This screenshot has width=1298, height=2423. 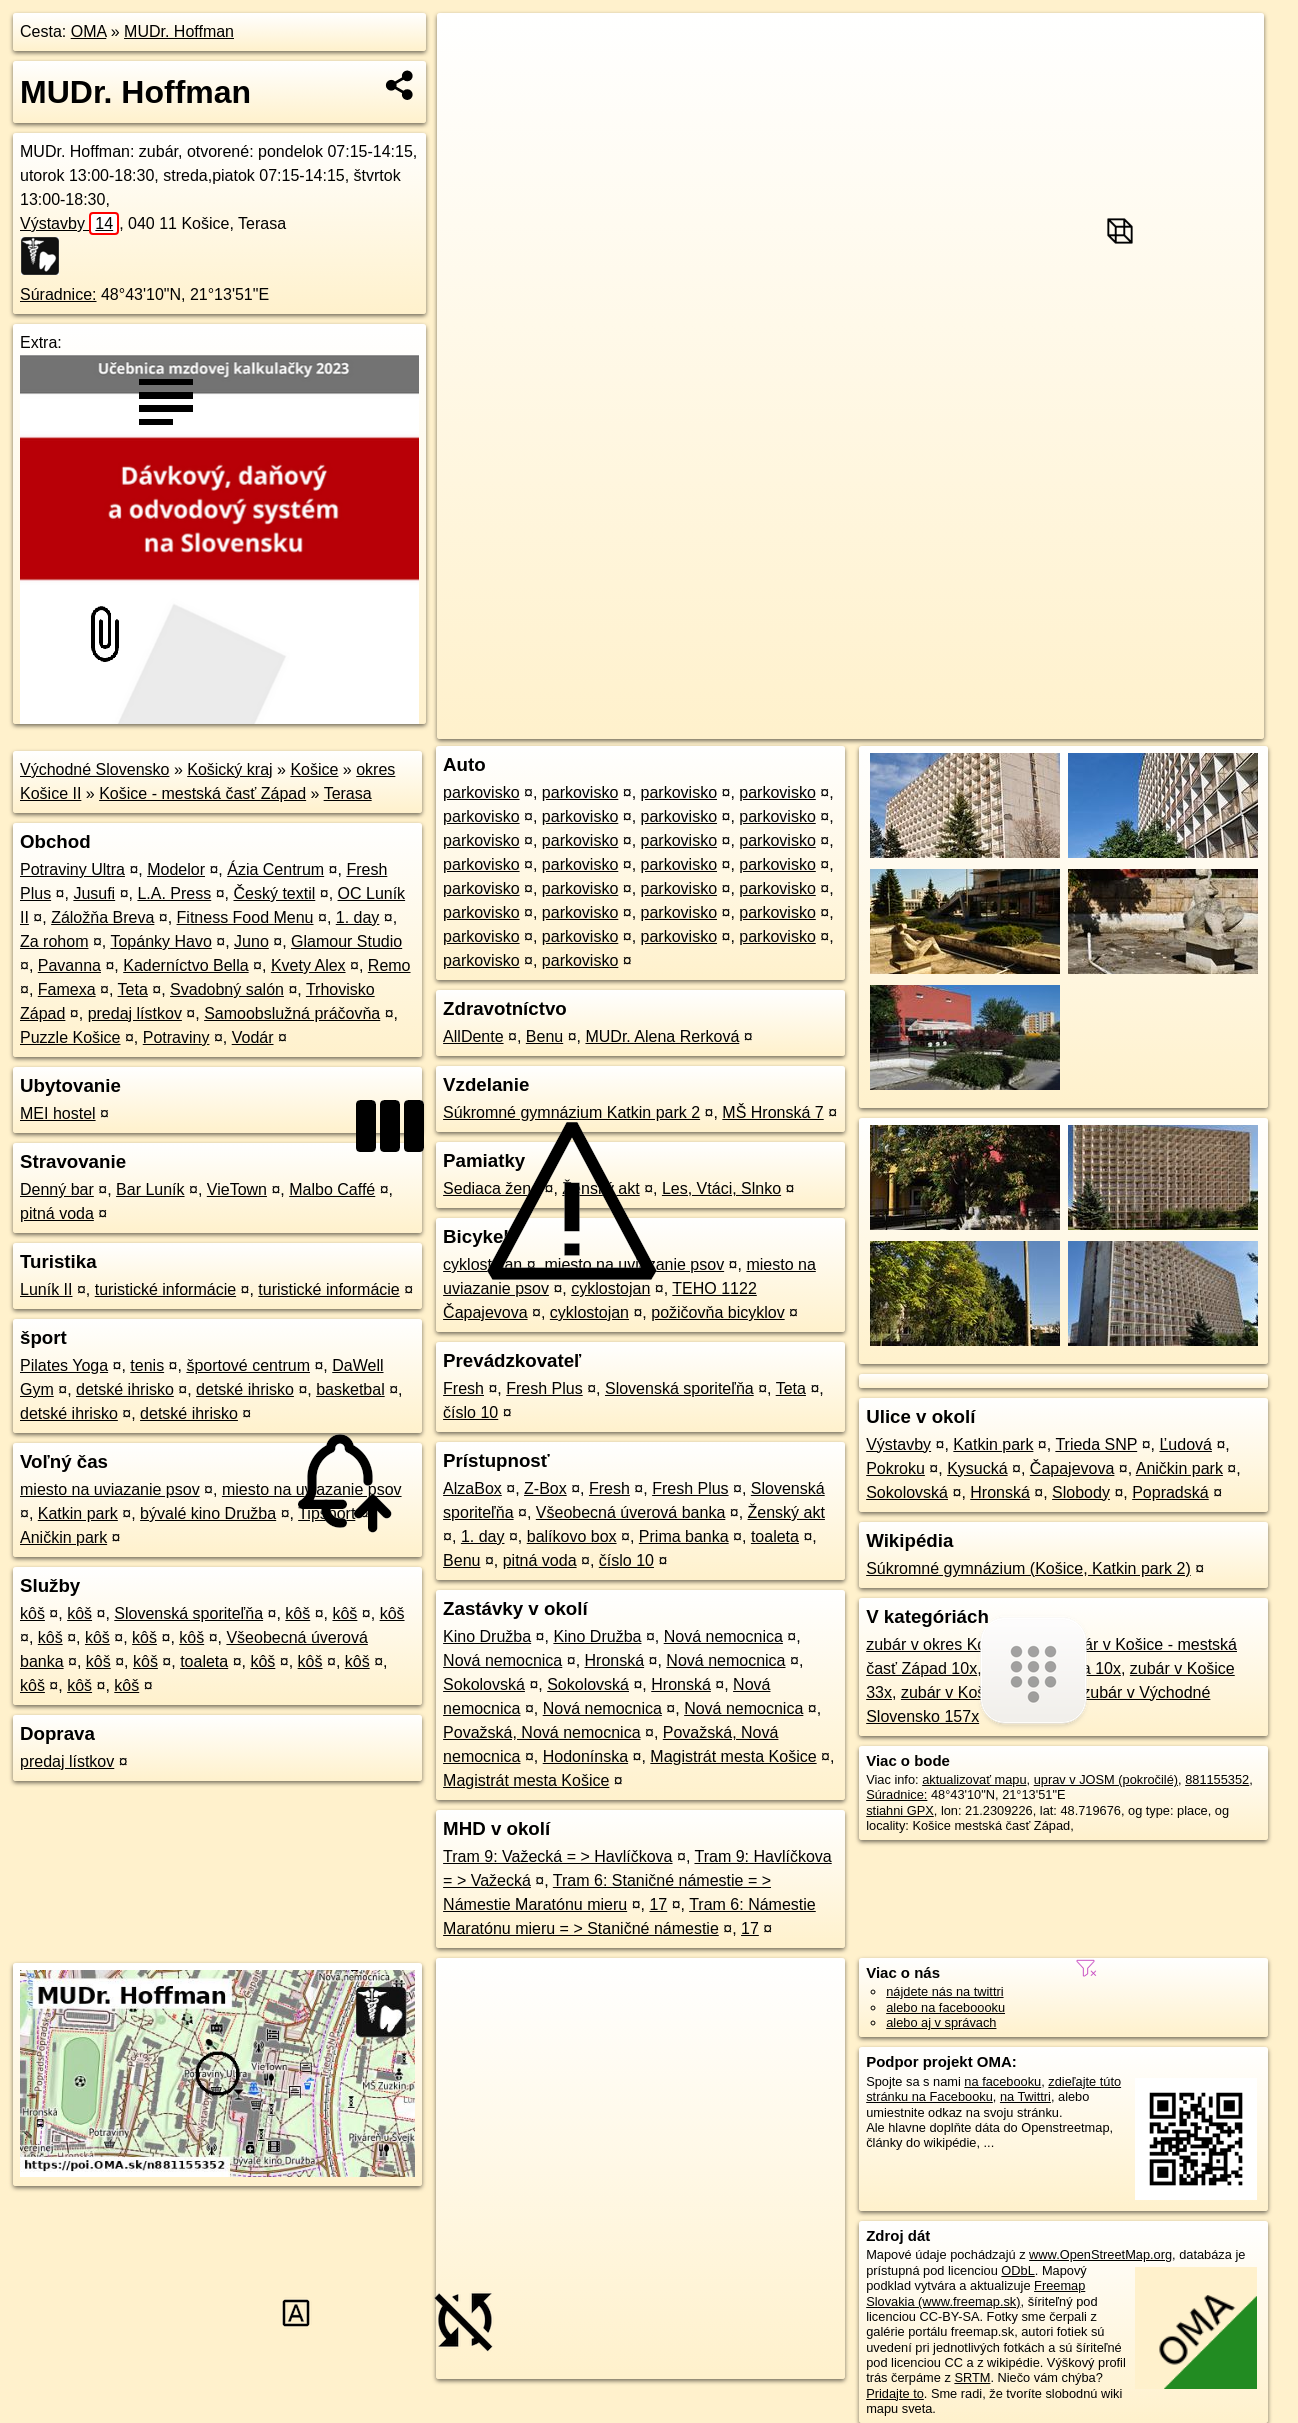 I want to click on sync is currently disabled, so click(x=465, y=2320).